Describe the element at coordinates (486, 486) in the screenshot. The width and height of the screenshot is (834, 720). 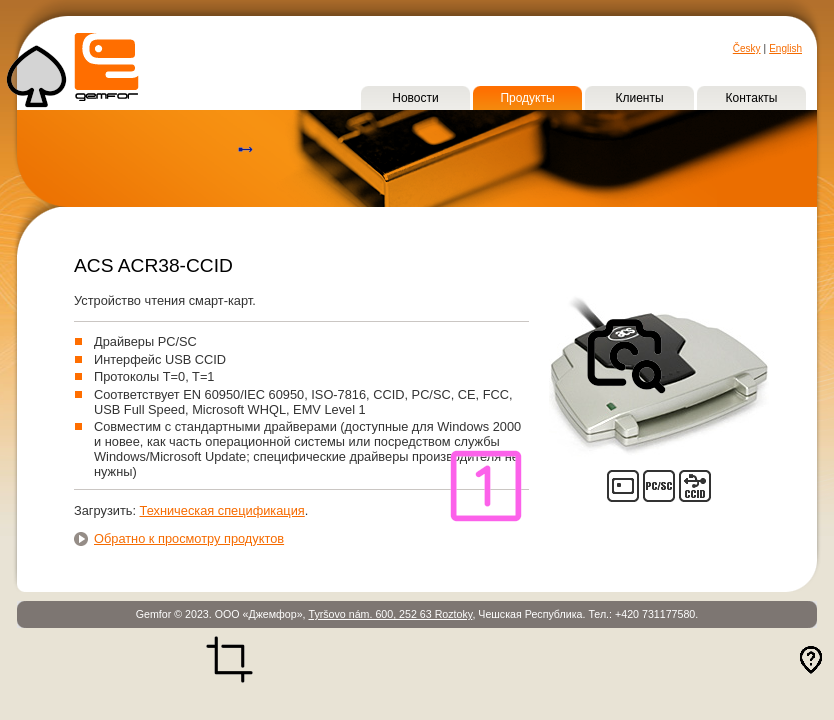
I see `indicates the first item or step in a sequence` at that location.